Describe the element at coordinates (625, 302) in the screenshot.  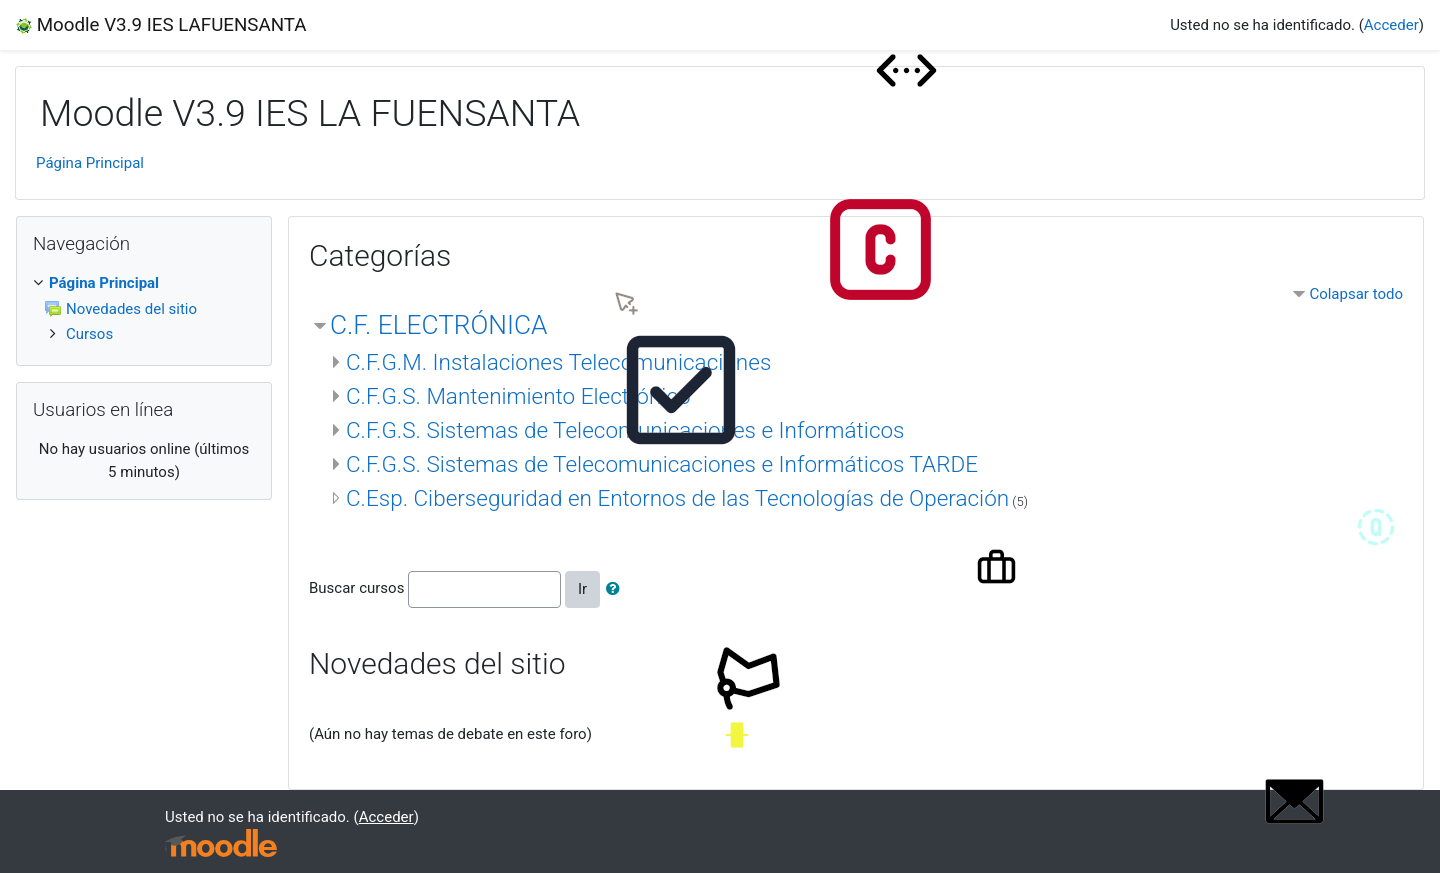
I see `add a new cursor or pointer` at that location.